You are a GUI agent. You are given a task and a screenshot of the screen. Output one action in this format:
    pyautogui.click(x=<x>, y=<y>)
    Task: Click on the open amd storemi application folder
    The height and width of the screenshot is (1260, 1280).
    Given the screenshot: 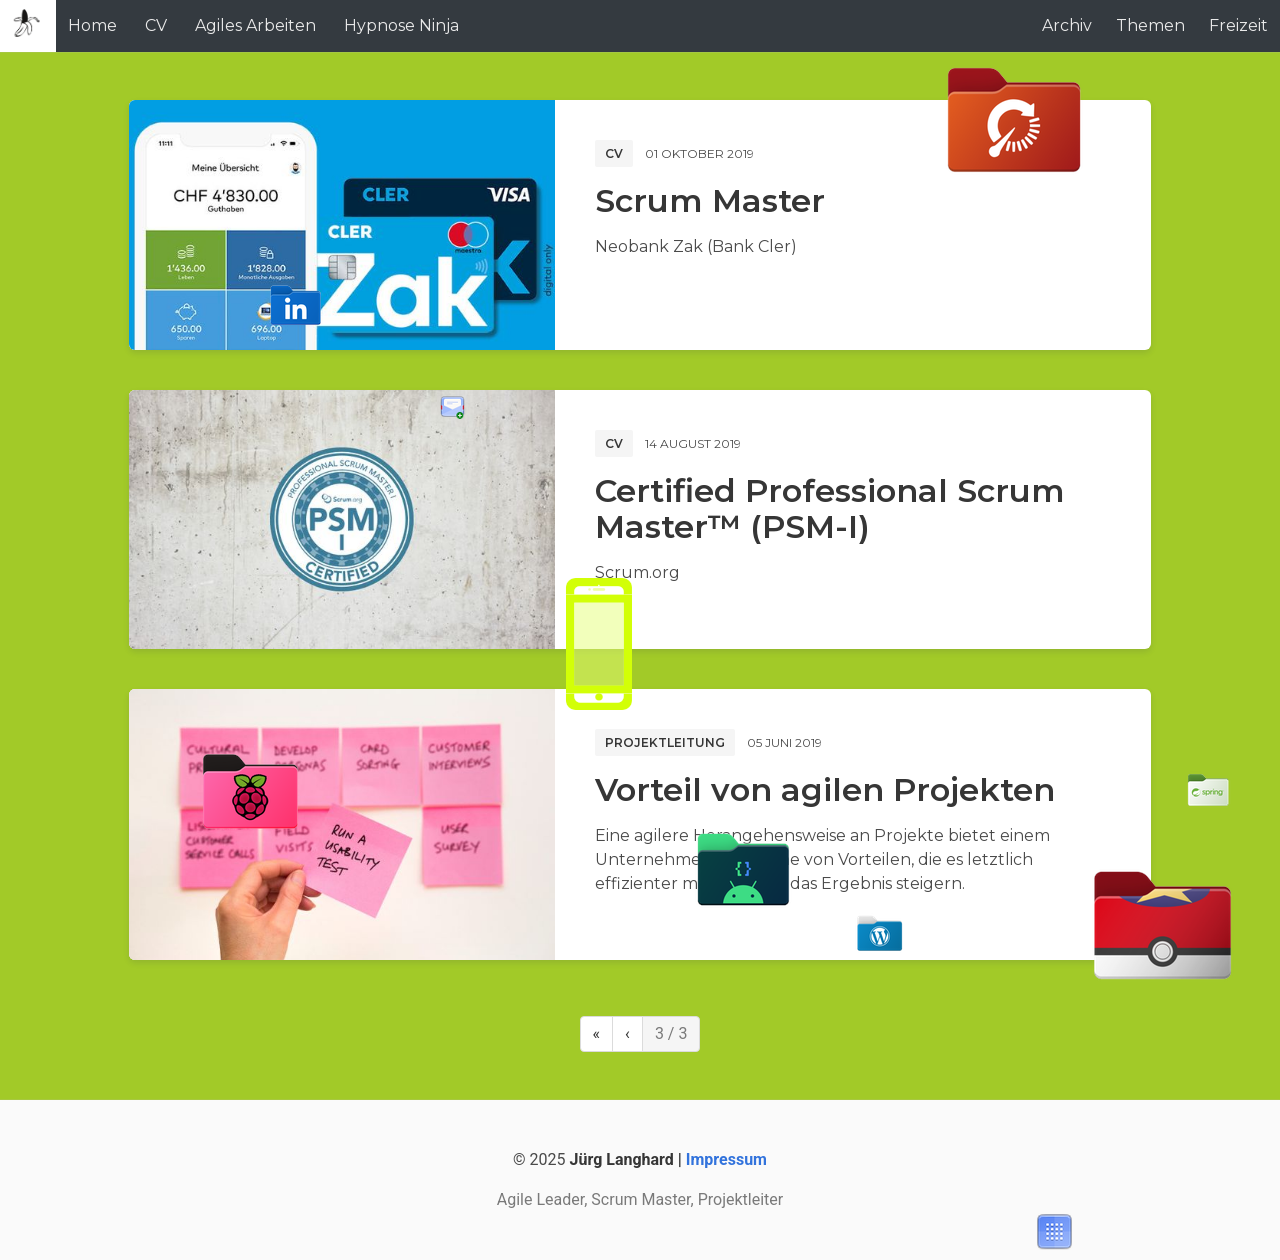 What is the action you would take?
    pyautogui.click(x=1013, y=123)
    